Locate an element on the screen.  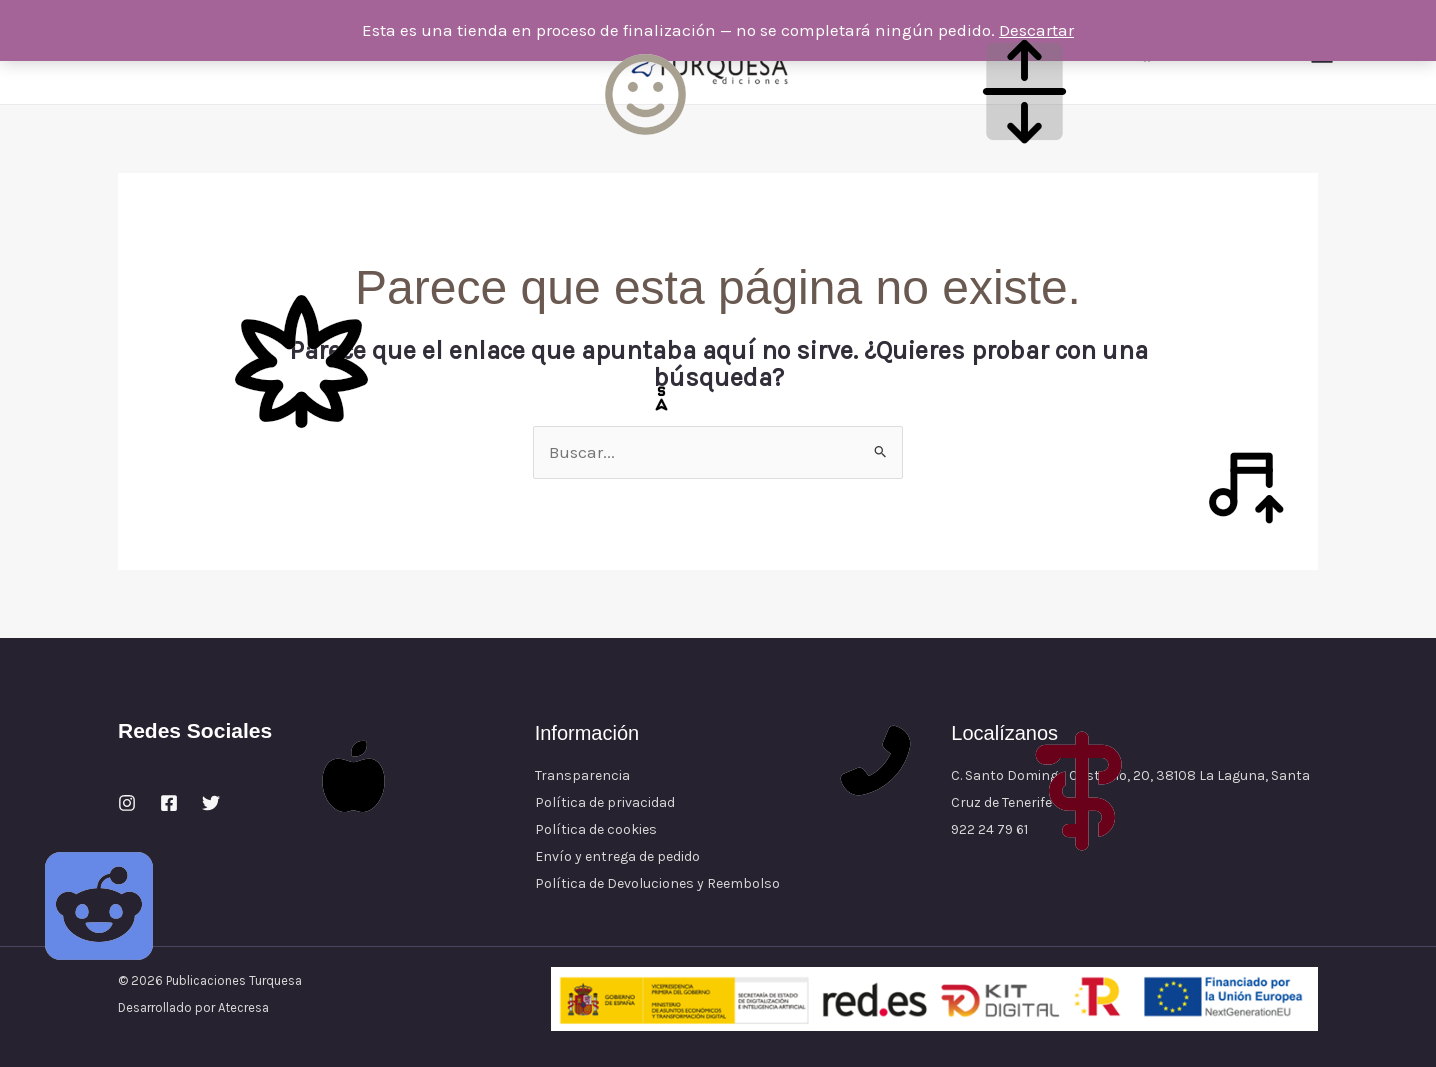
access medical or healthcare services is located at coordinates (1082, 791).